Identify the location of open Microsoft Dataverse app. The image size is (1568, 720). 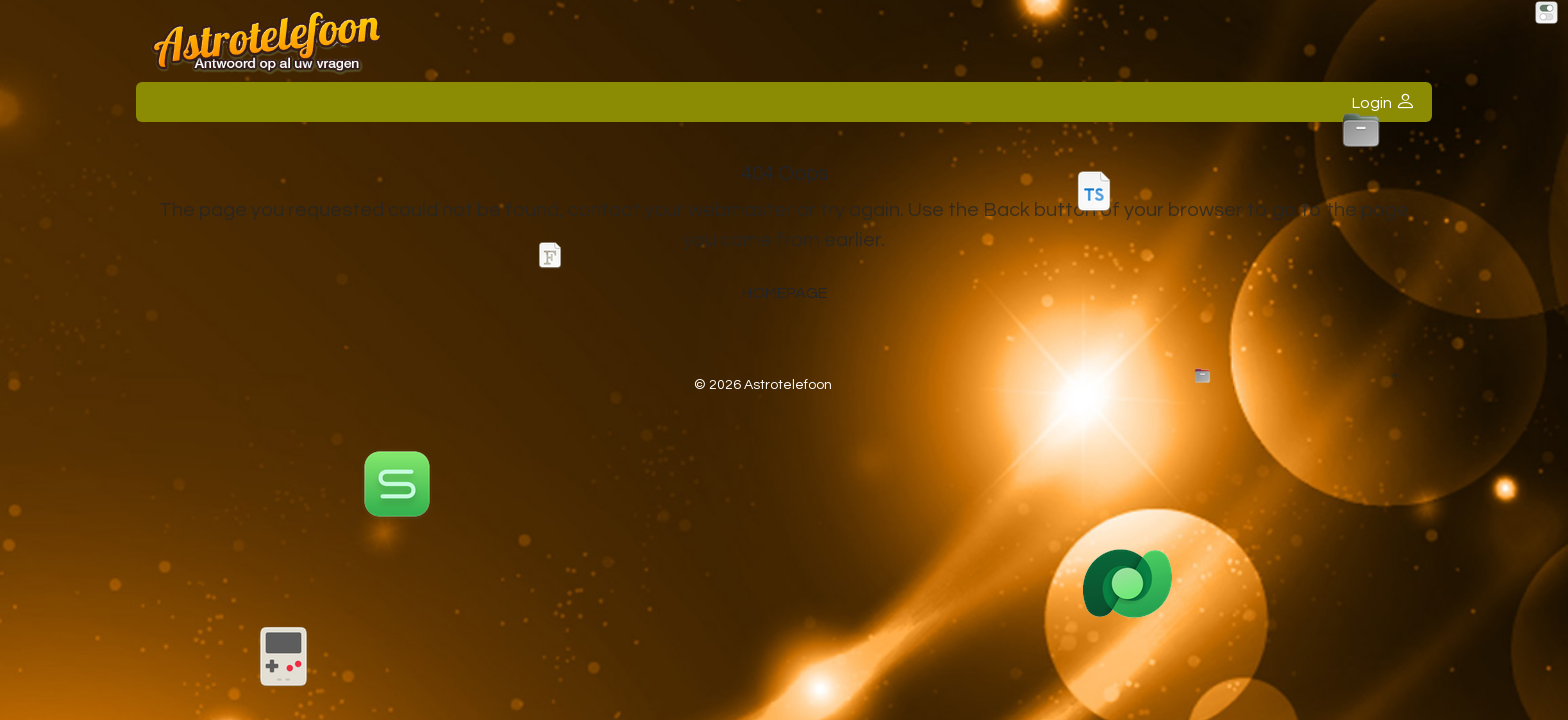
(1127, 583).